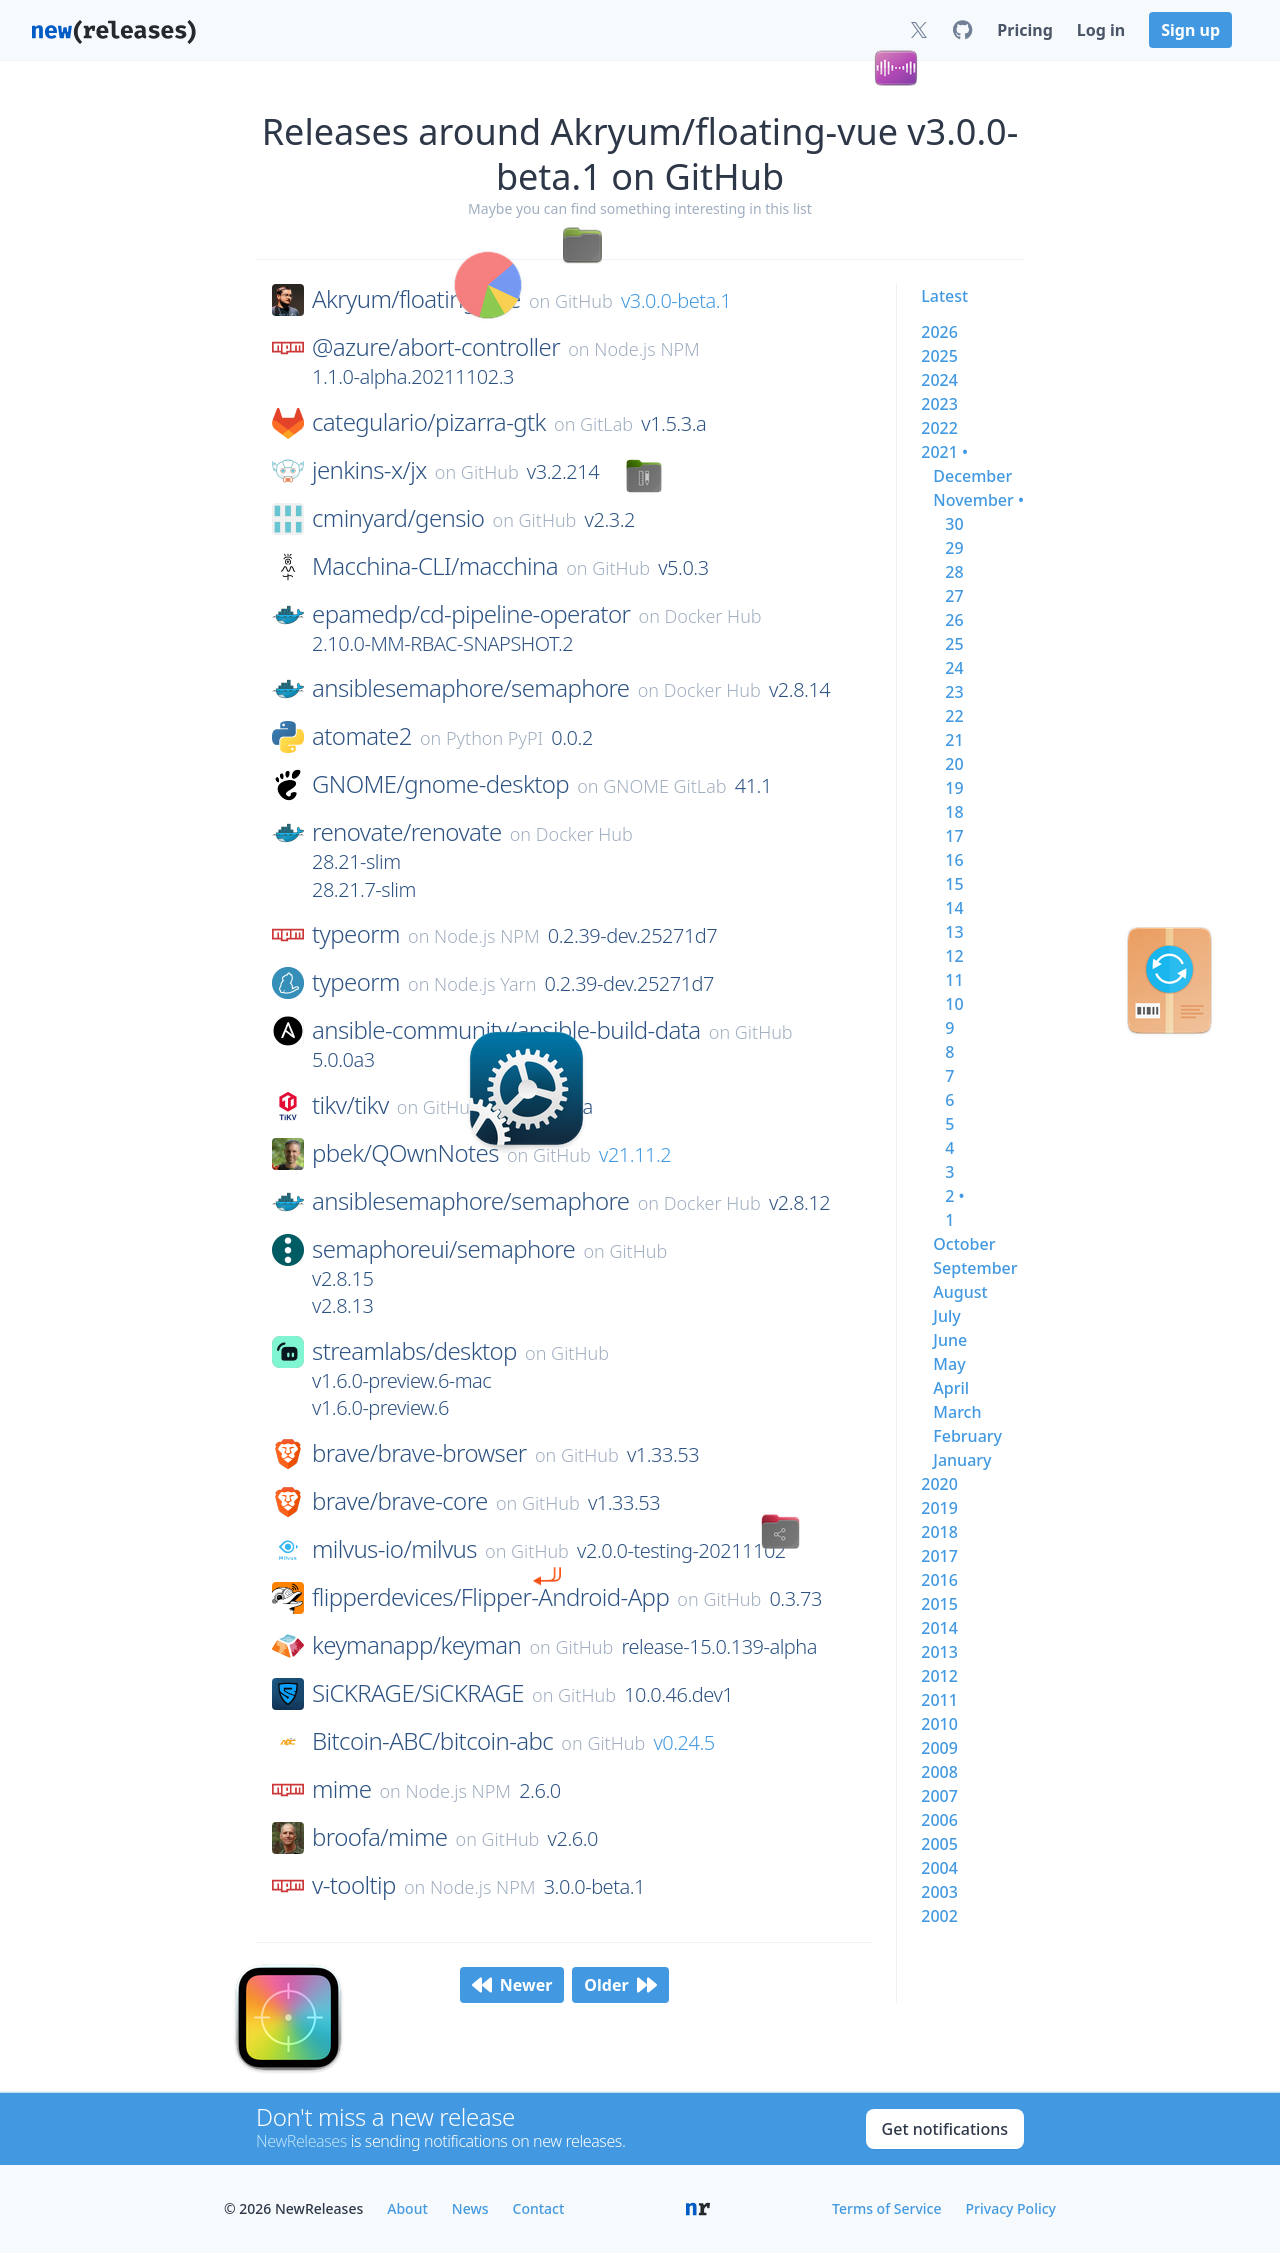 The width and height of the screenshot is (1280, 2253). Describe the element at coordinates (546, 1574) in the screenshot. I see `reply to all recipients of an email` at that location.